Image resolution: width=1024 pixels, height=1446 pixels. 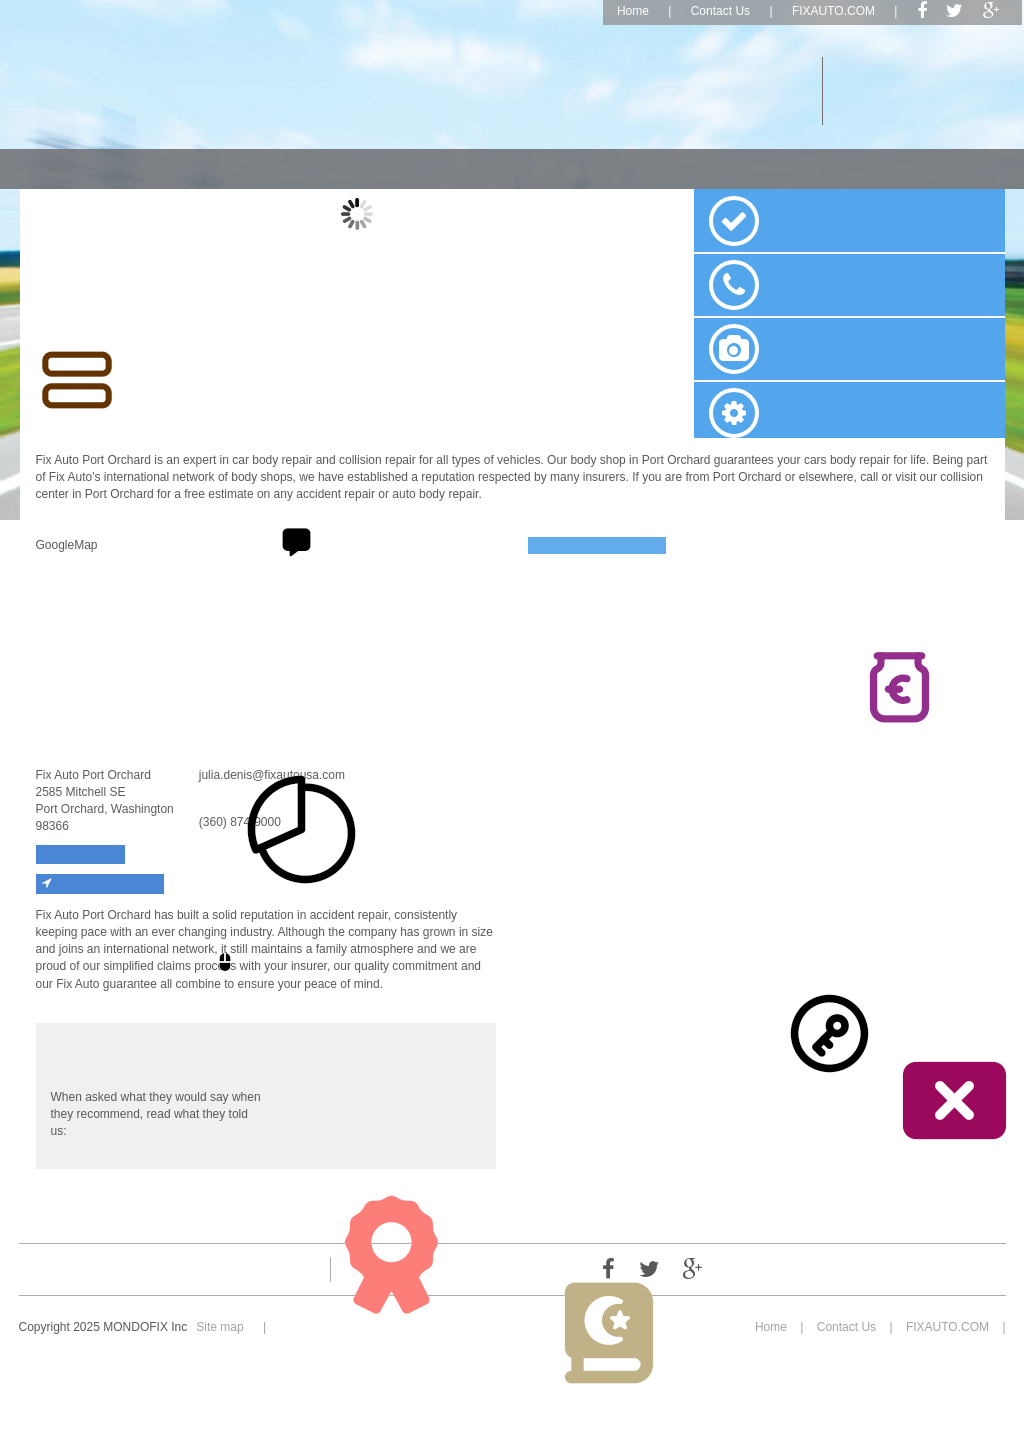 I want to click on access quran or islamic religious text, so click(x=609, y=1333).